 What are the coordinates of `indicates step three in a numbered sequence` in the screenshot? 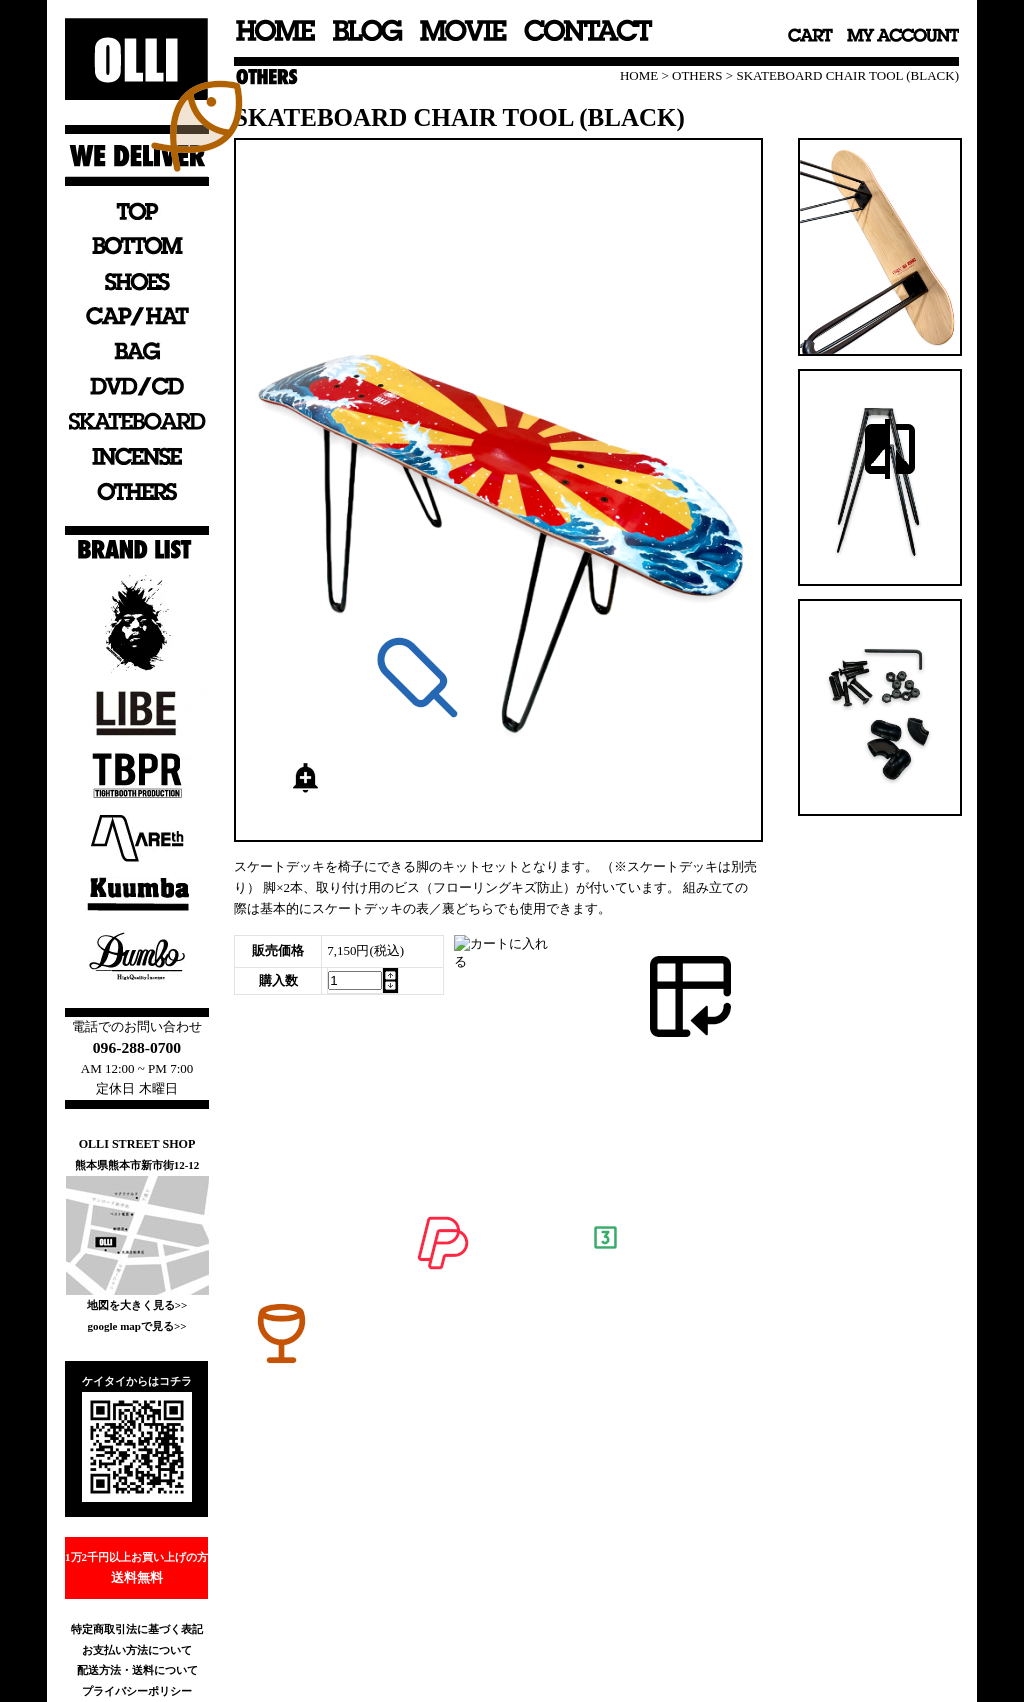 It's located at (605, 1237).